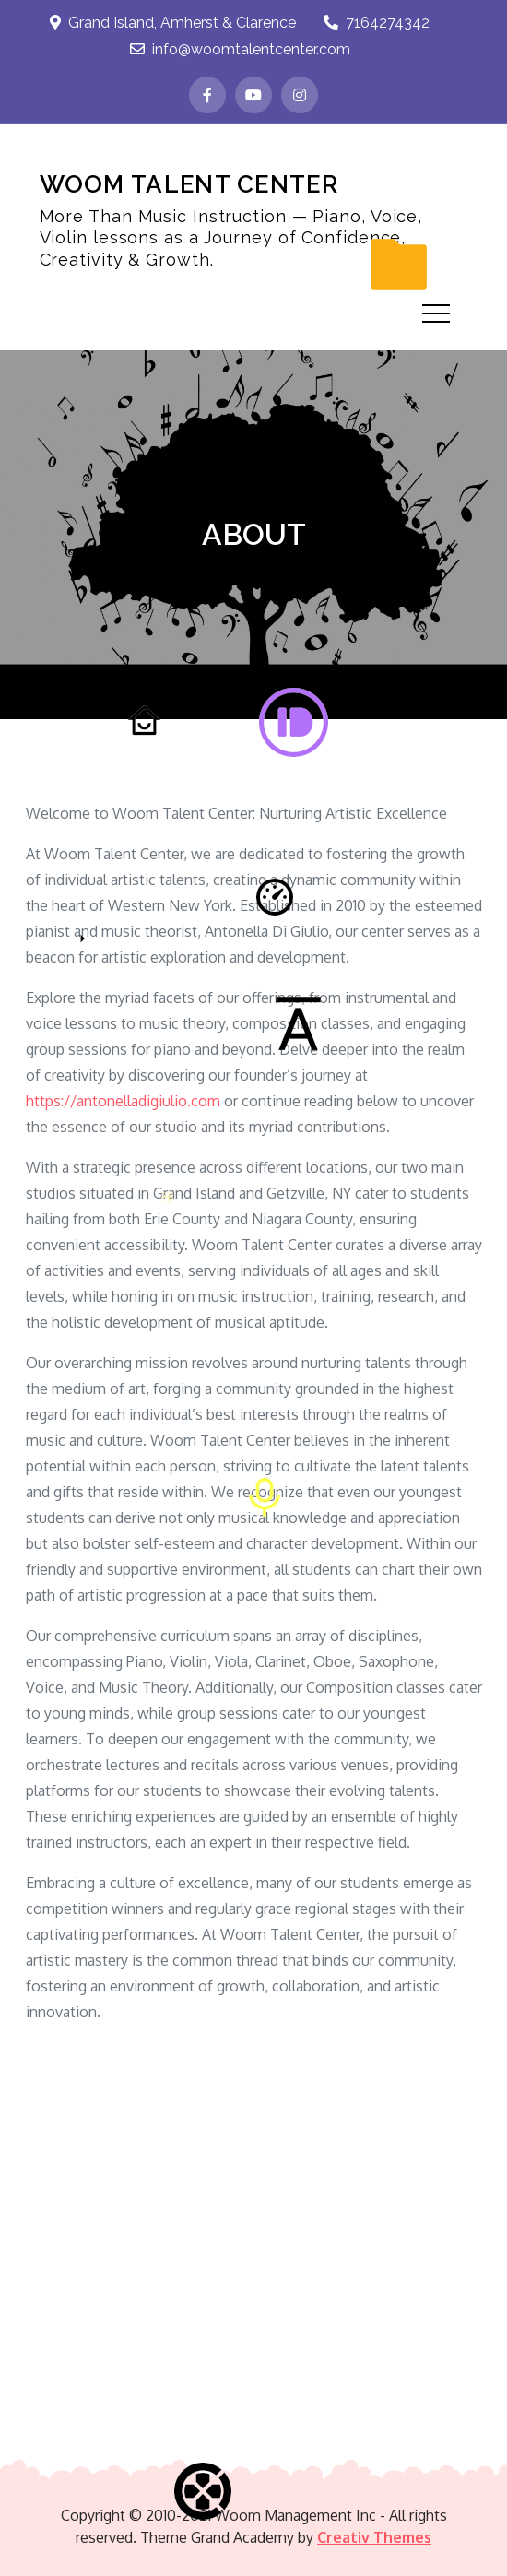 The image size is (507, 2576). Describe the element at coordinates (82, 939) in the screenshot. I see `navigate to the next item or screen` at that location.